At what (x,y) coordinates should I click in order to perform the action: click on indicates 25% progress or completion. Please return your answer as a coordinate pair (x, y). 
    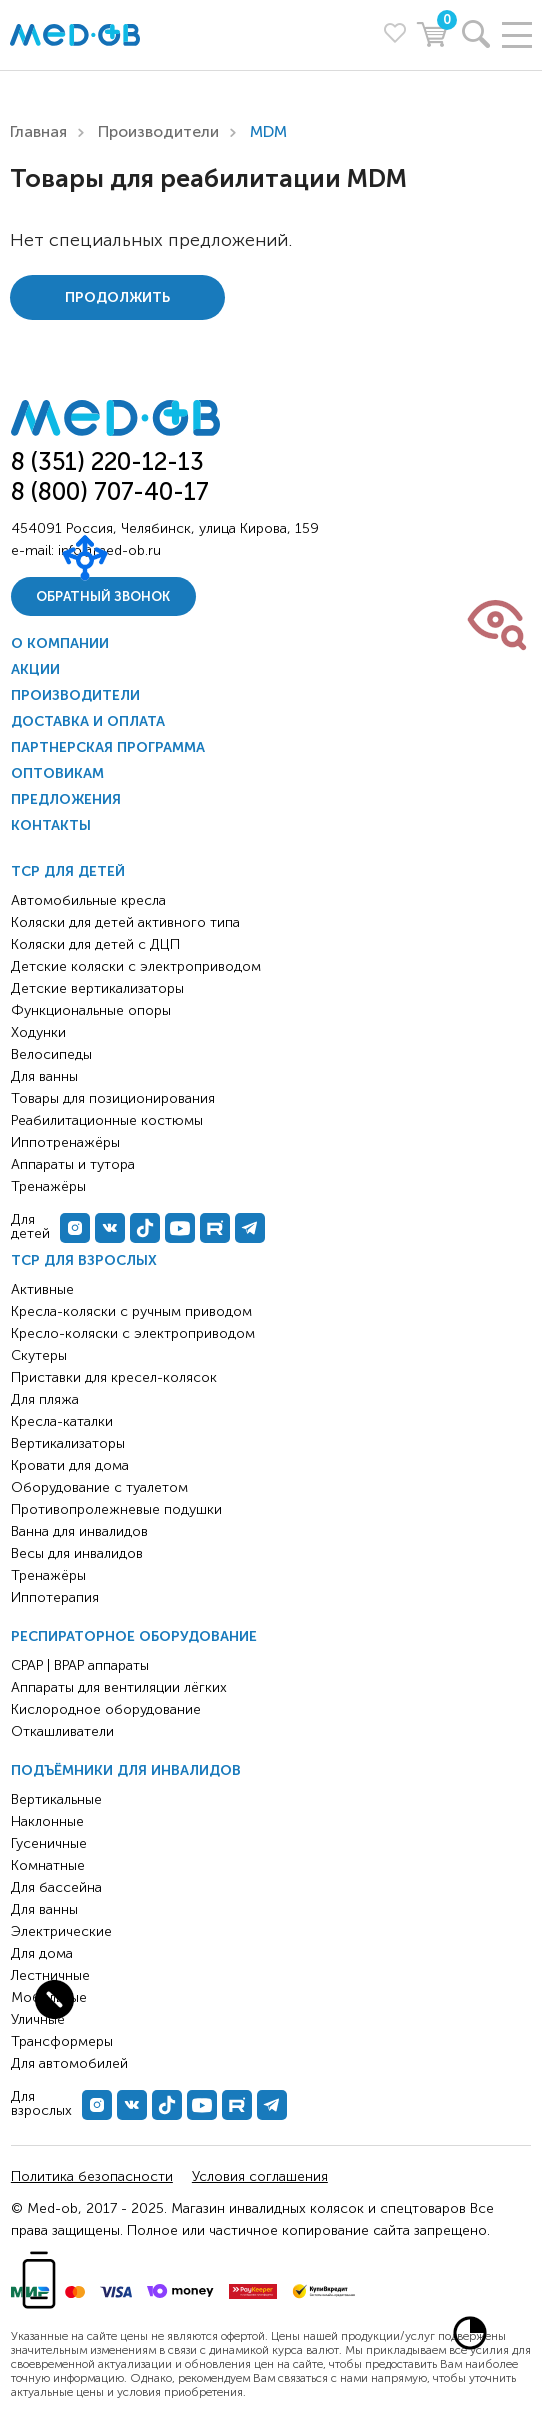
    Looking at the image, I should click on (470, 2333).